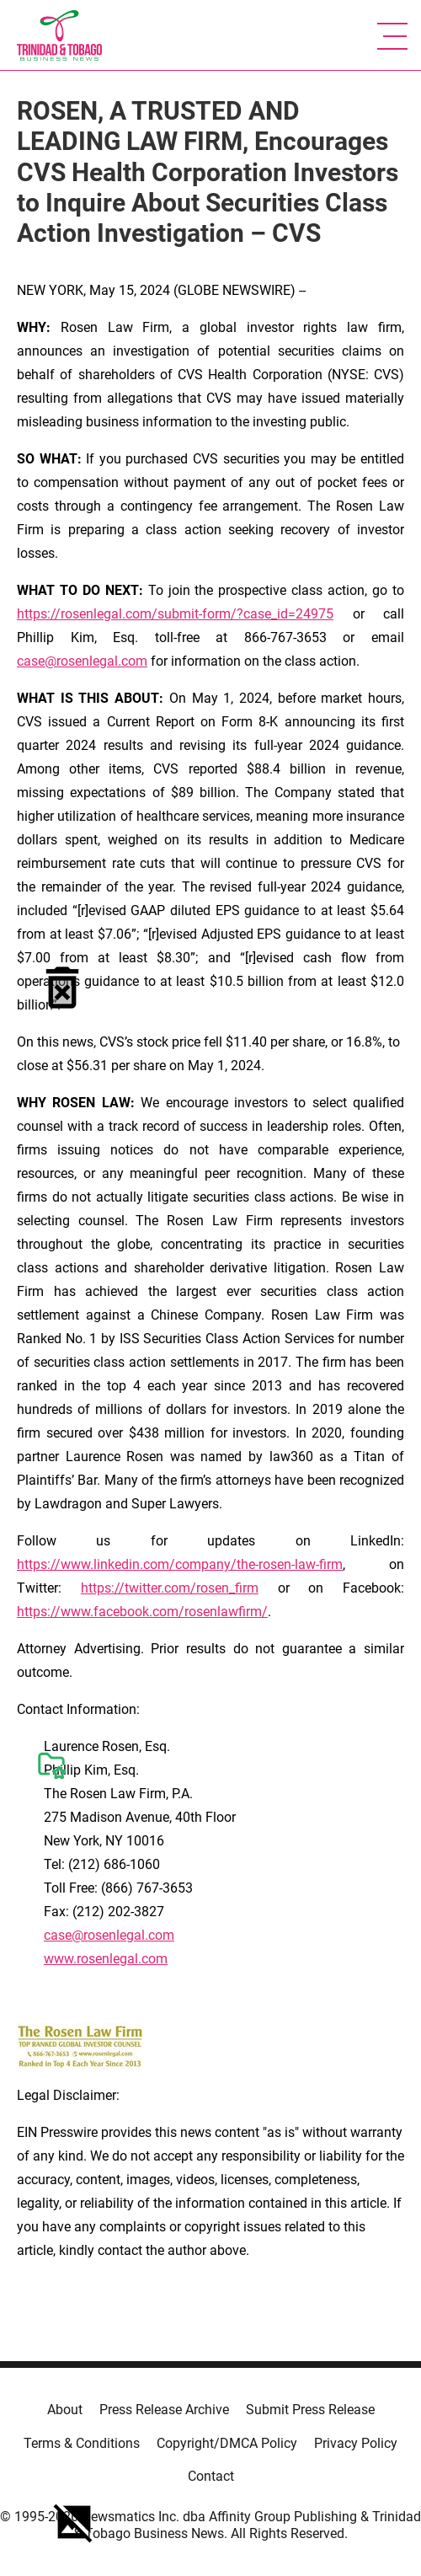 This screenshot has width=421, height=2576. I want to click on access your favorite or starred folder, so click(51, 1765).